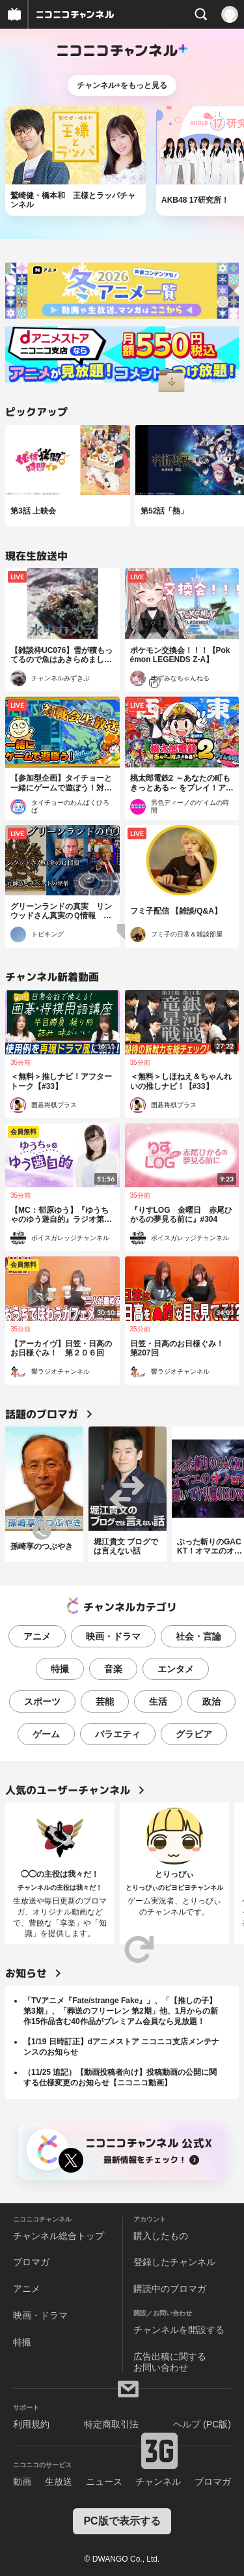 Image resolution: width=244 pixels, height=2576 pixels. What do you see at coordinates (154, 682) in the screenshot?
I see `open print editor application` at bounding box center [154, 682].